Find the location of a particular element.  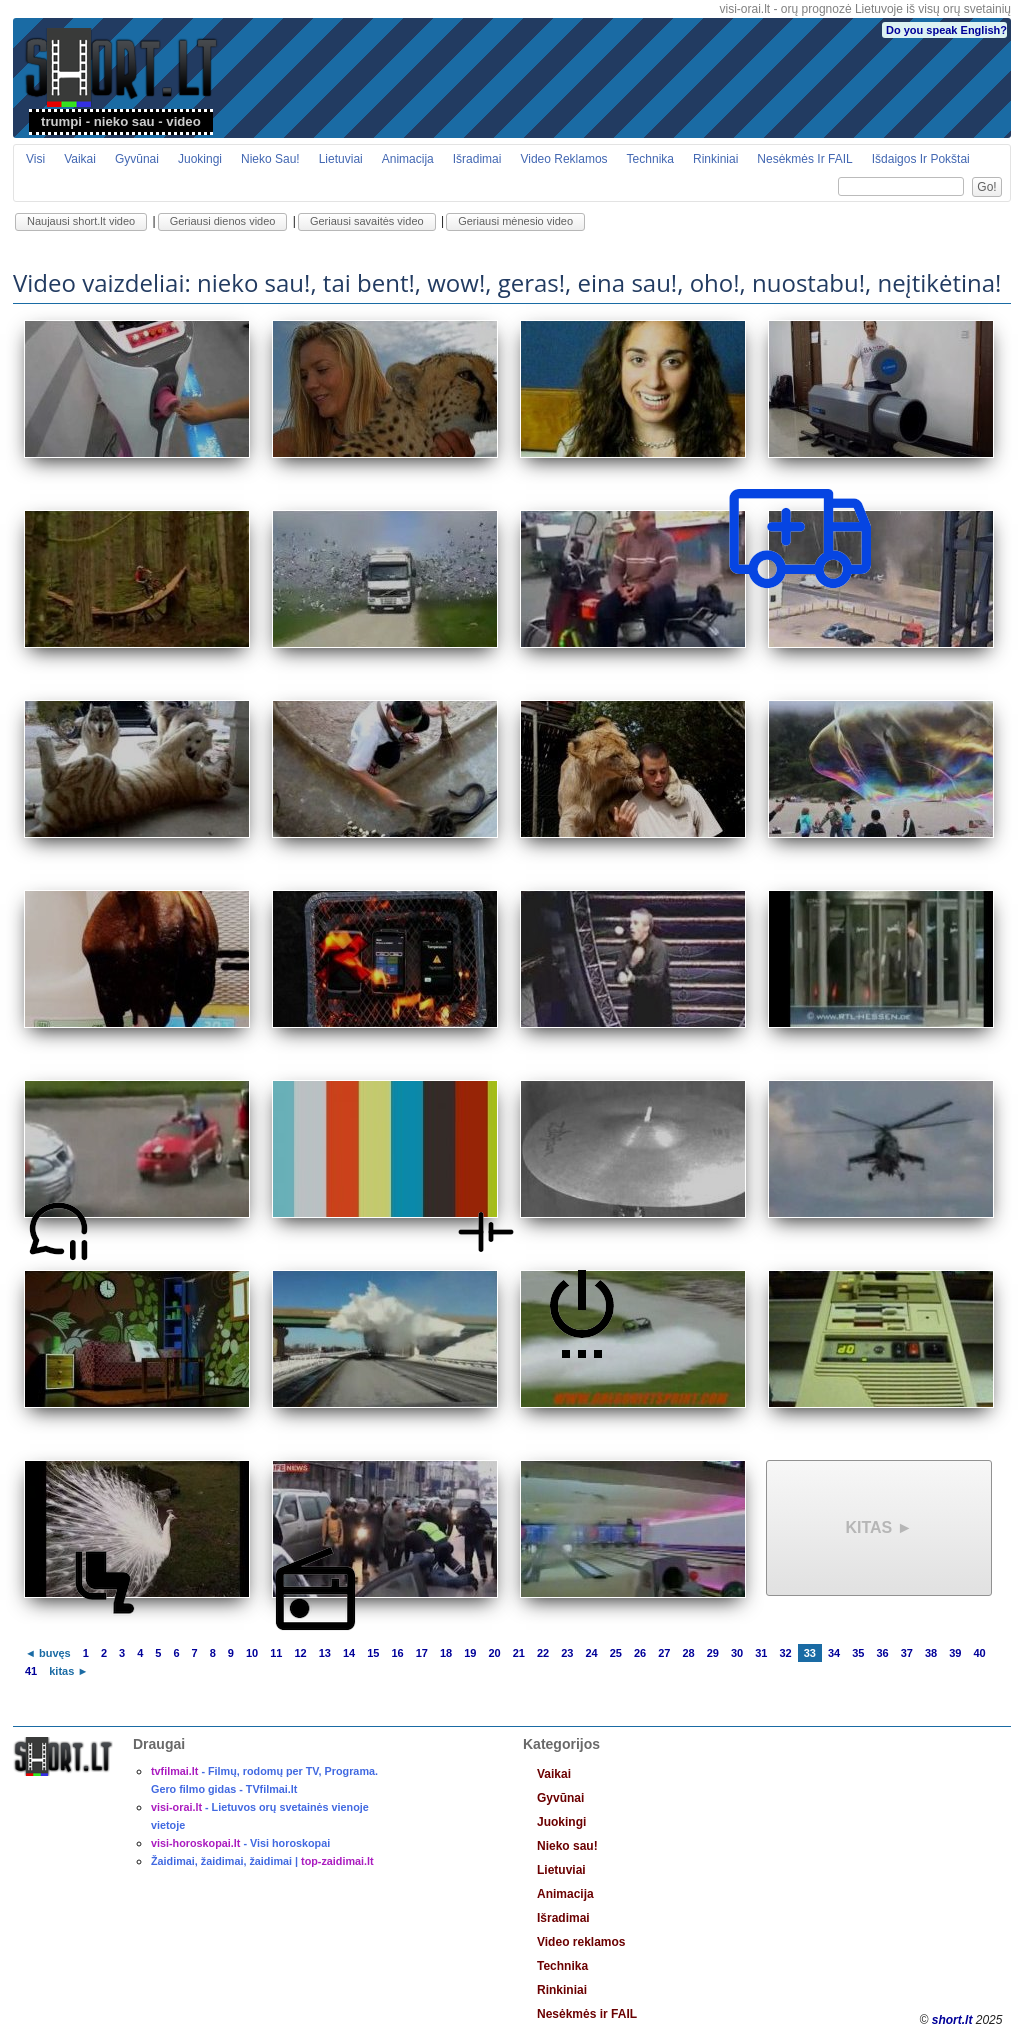

access radio or audio streaming is located at coordinates (315, 1590).